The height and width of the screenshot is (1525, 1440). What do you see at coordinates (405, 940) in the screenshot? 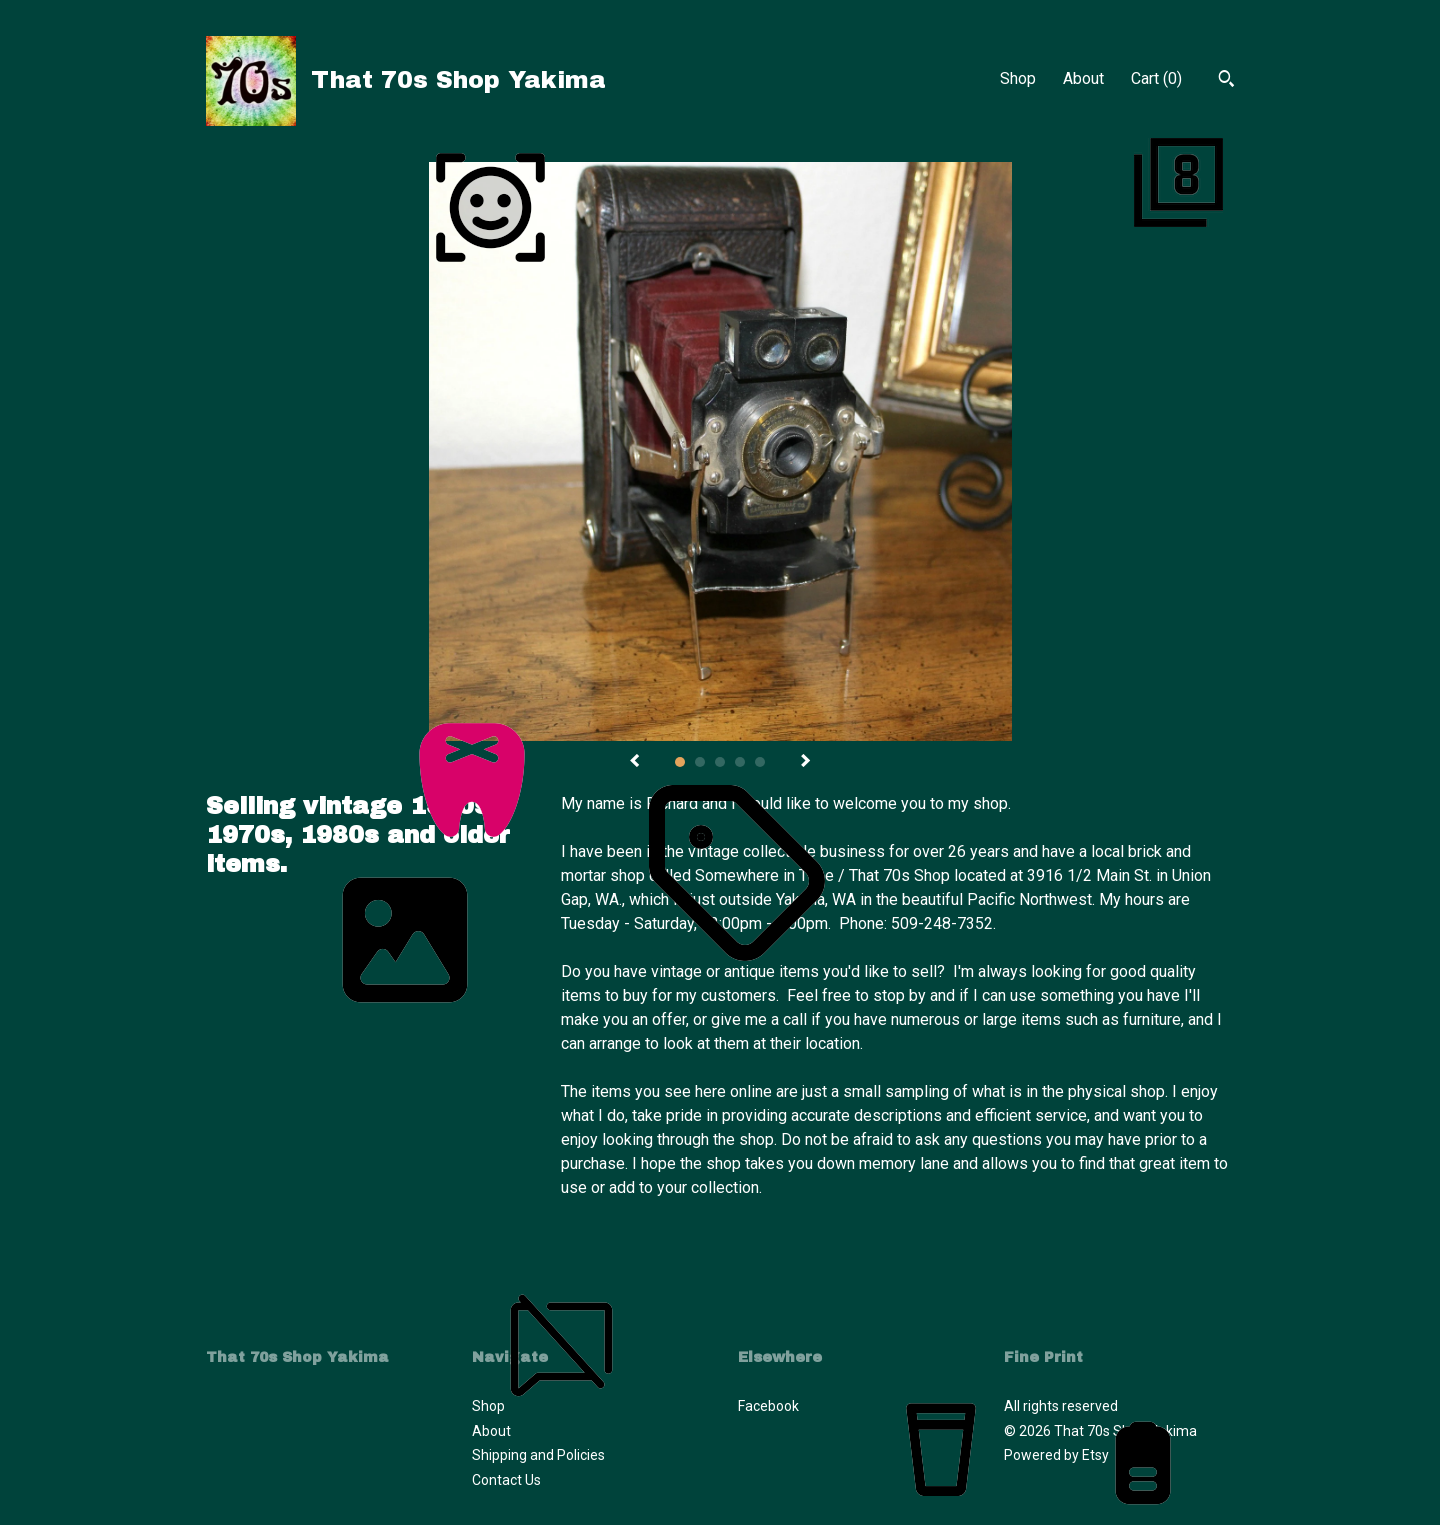
I see `view image or photo` at bounding box center [405, 940].